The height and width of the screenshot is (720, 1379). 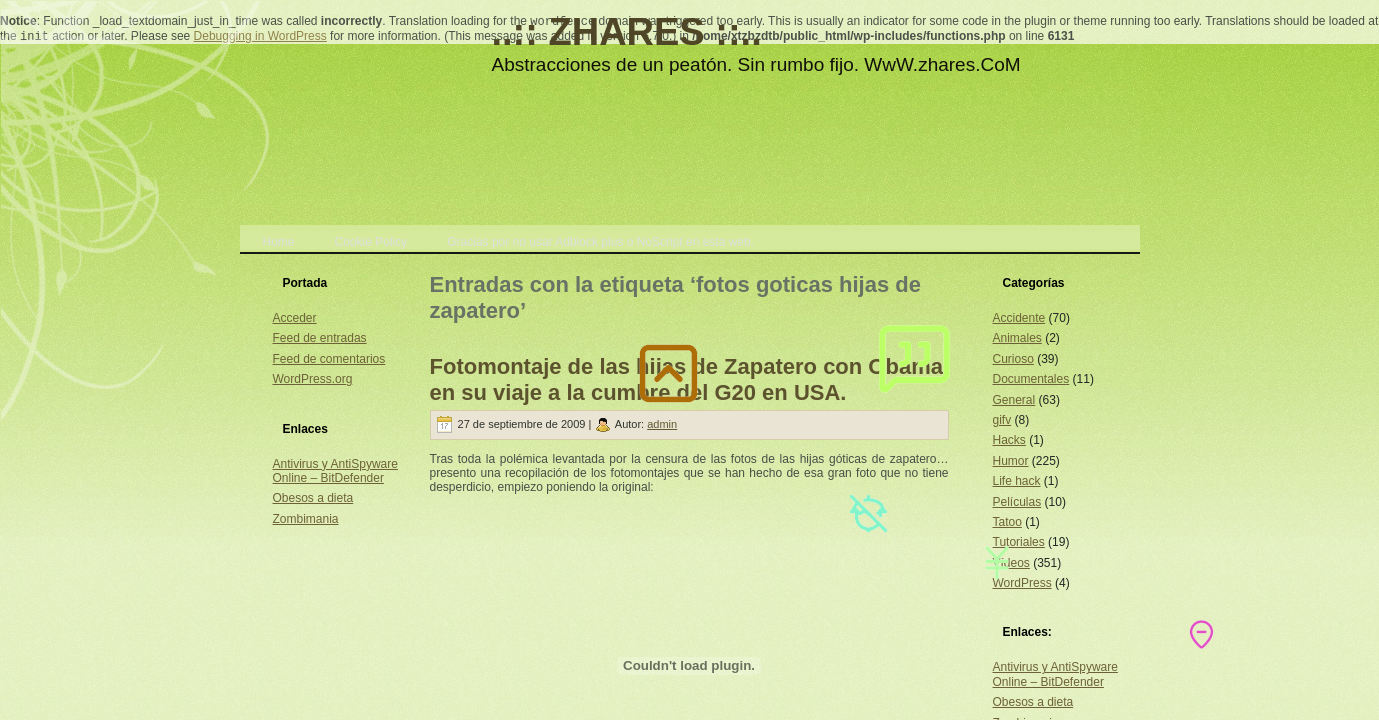 What do you see at coordinates (997, 563) in the screenshot?
I see `view prices in japanese yen` at bounding box center [997, 563].